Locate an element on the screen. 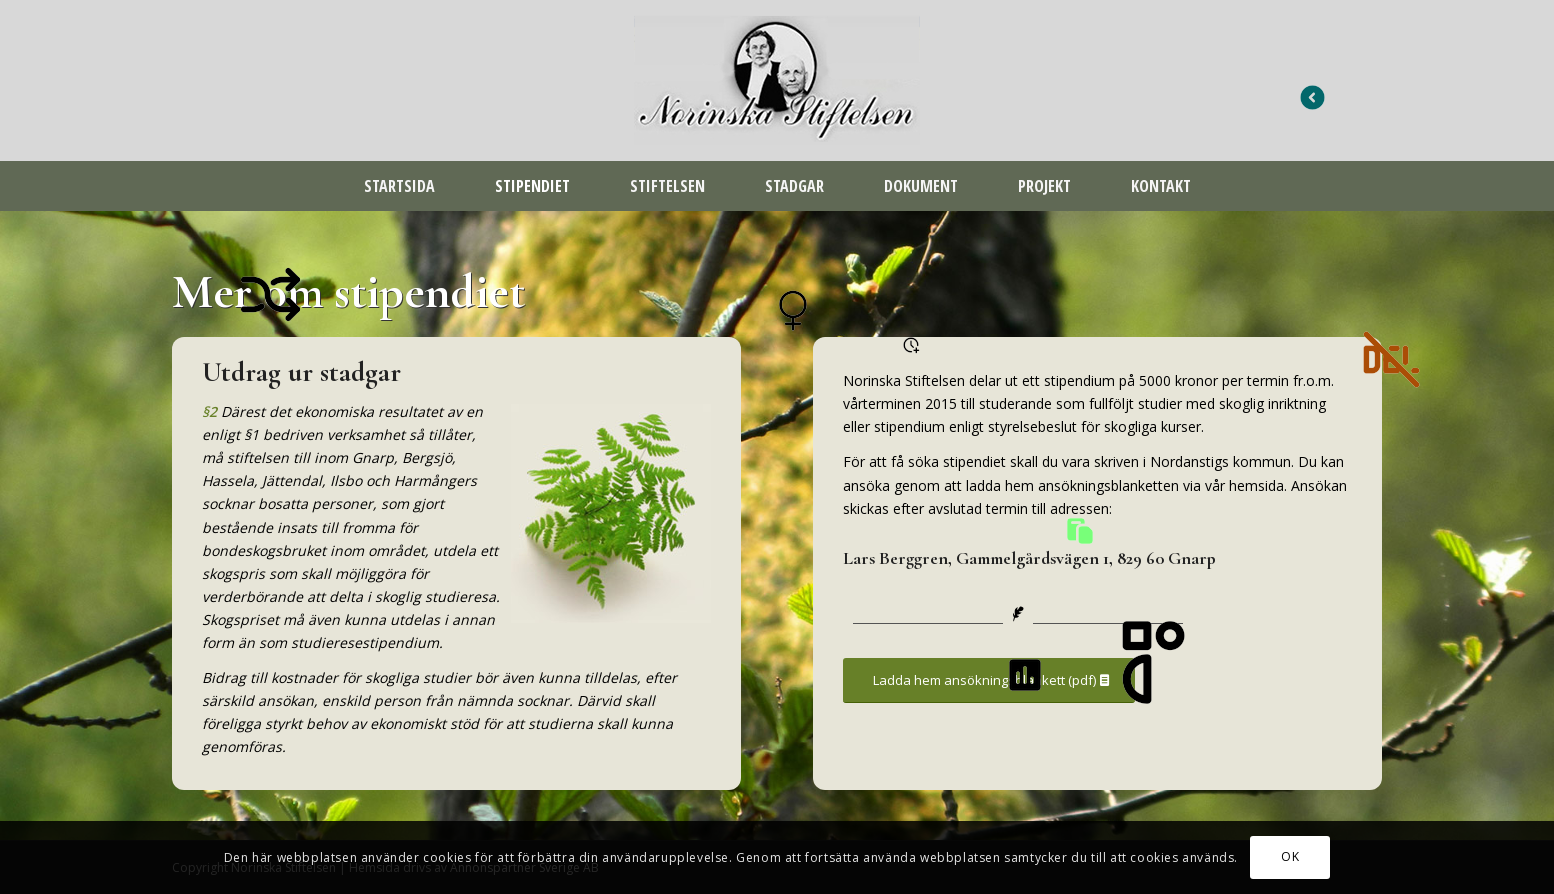 The image size is (1554, 894). shuffle or randomize playback order is located at coordinates (270, 294).